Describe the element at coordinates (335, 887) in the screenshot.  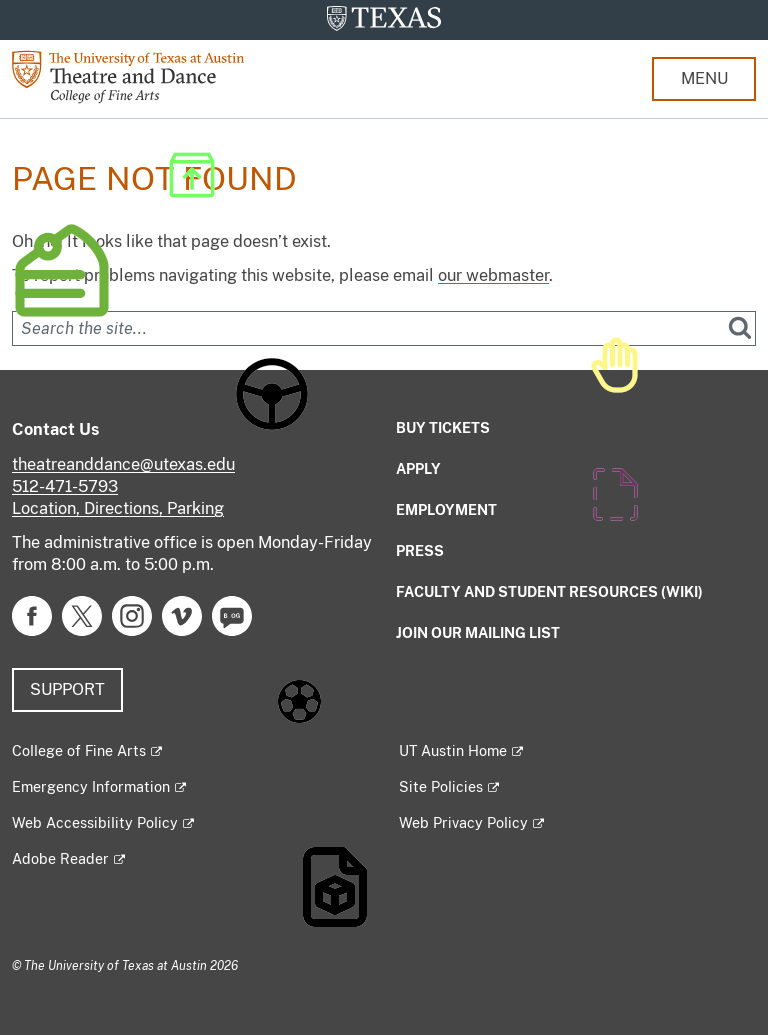
I see `open a 3d model file` at that location.